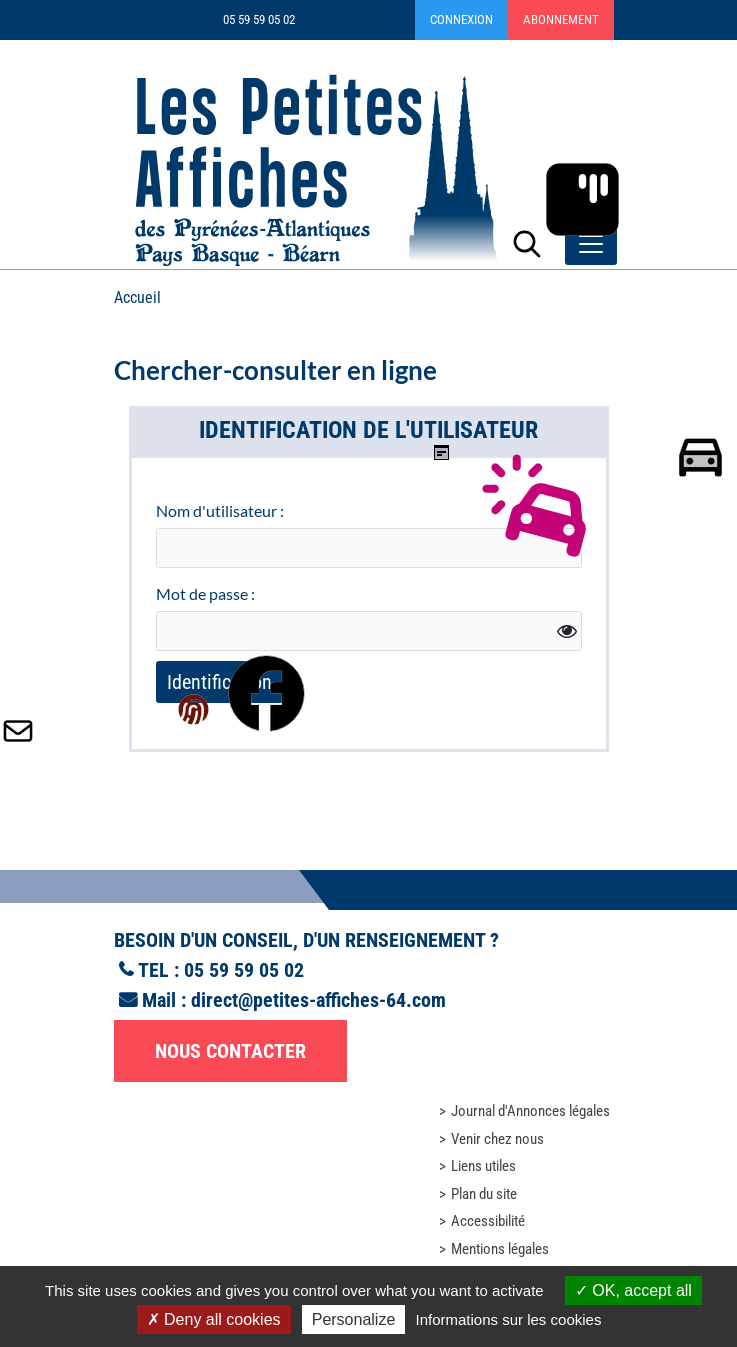 The image size is (737, 1347). Describe the element at coordinates (266, 693) in the screenshot. I see `open facebook app` at that location.